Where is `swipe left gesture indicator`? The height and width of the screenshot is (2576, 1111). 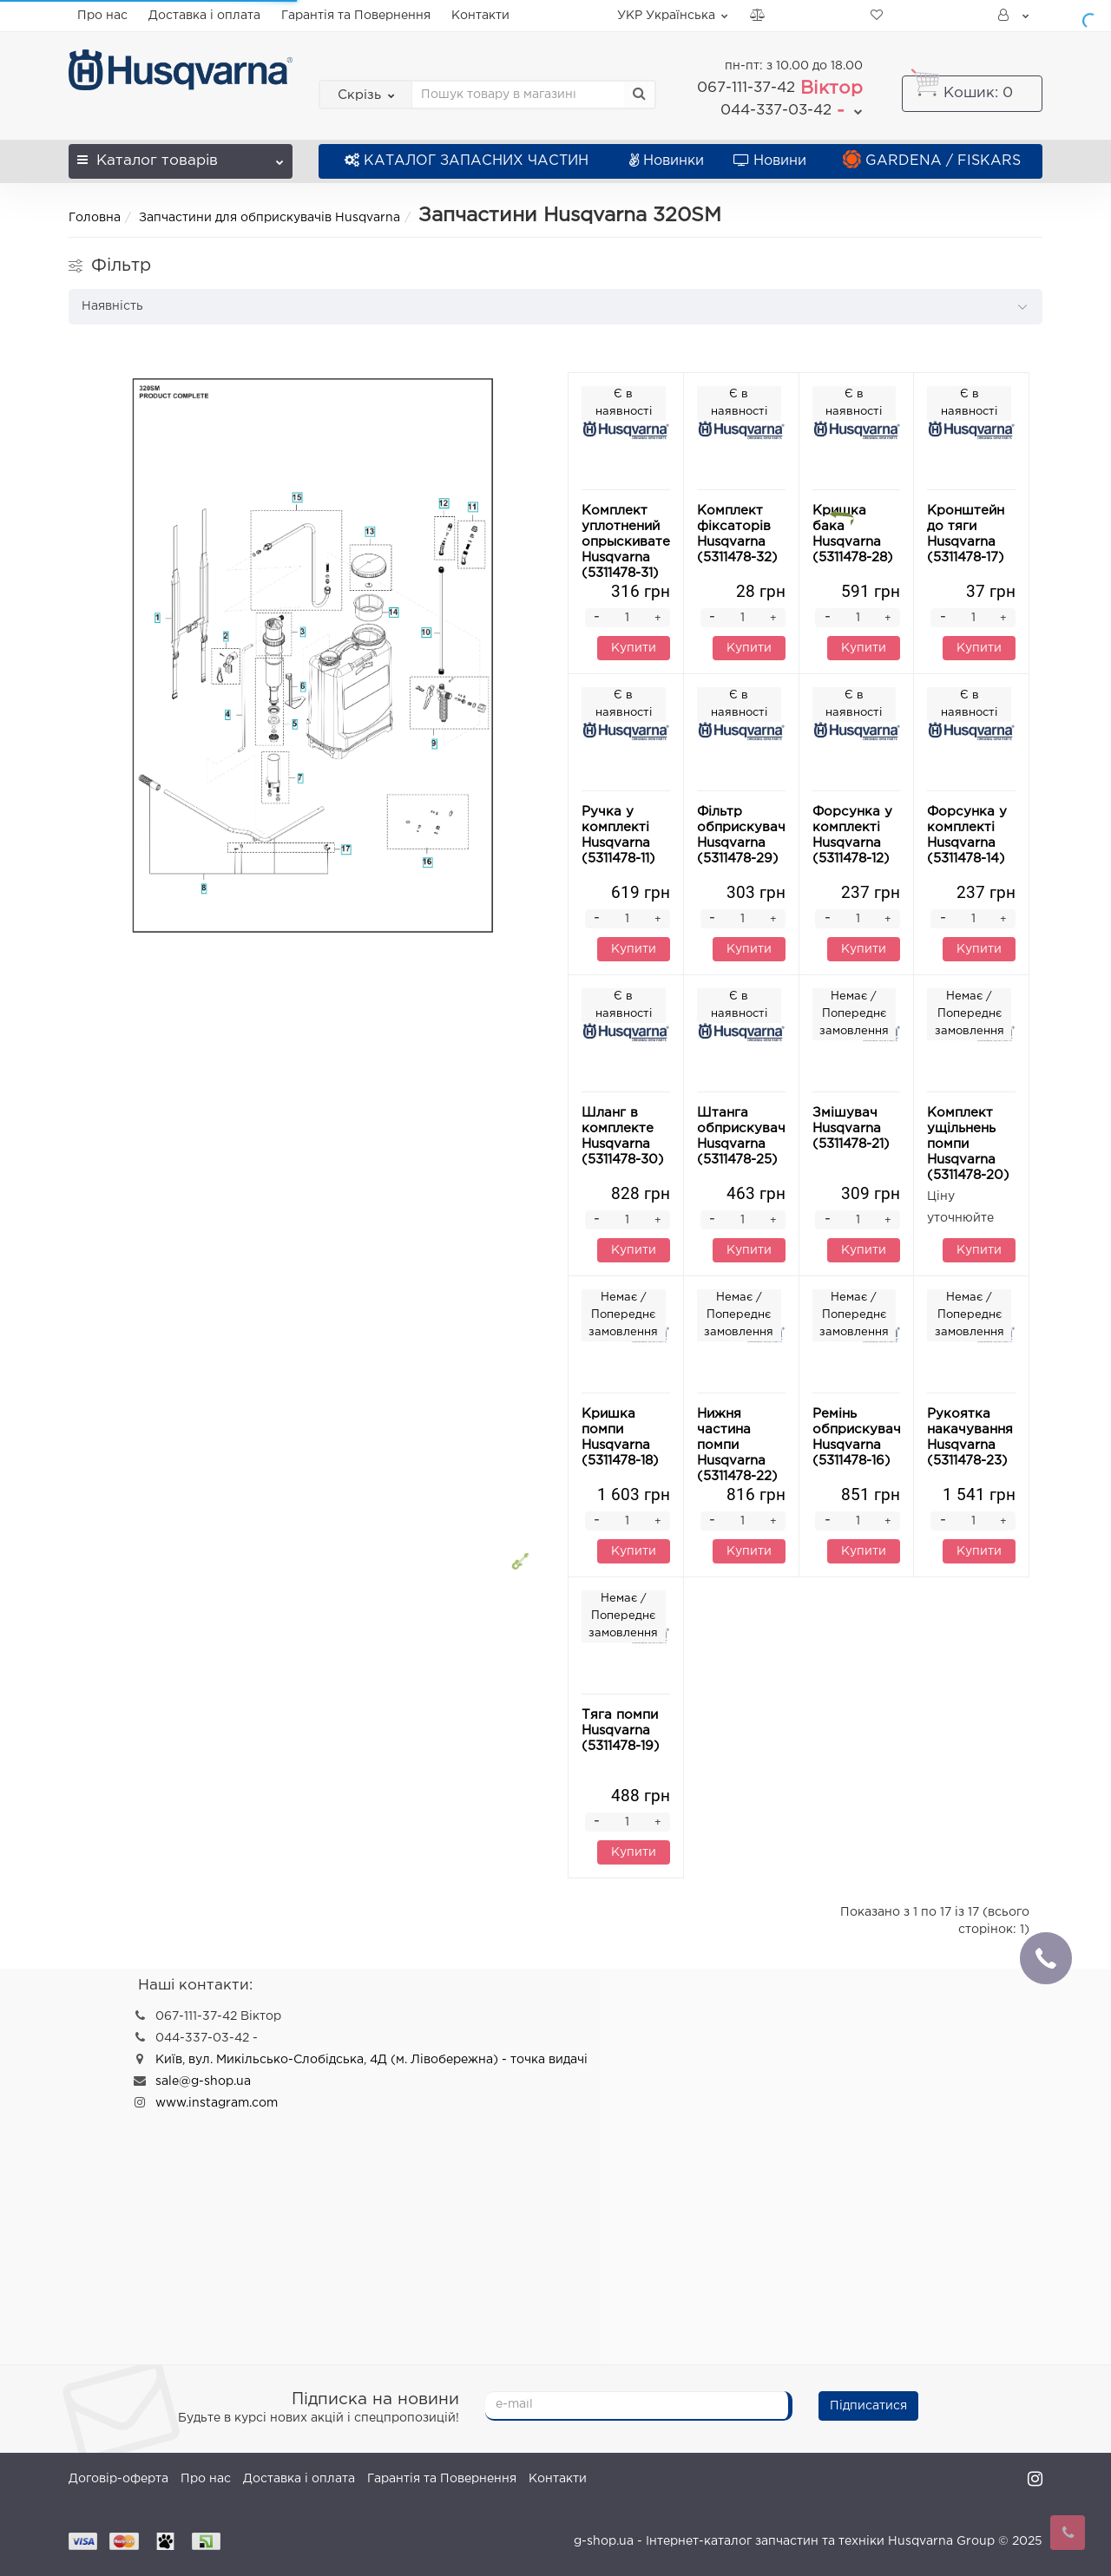
swipe left gesture indicator is located at coordinates (841, 517).